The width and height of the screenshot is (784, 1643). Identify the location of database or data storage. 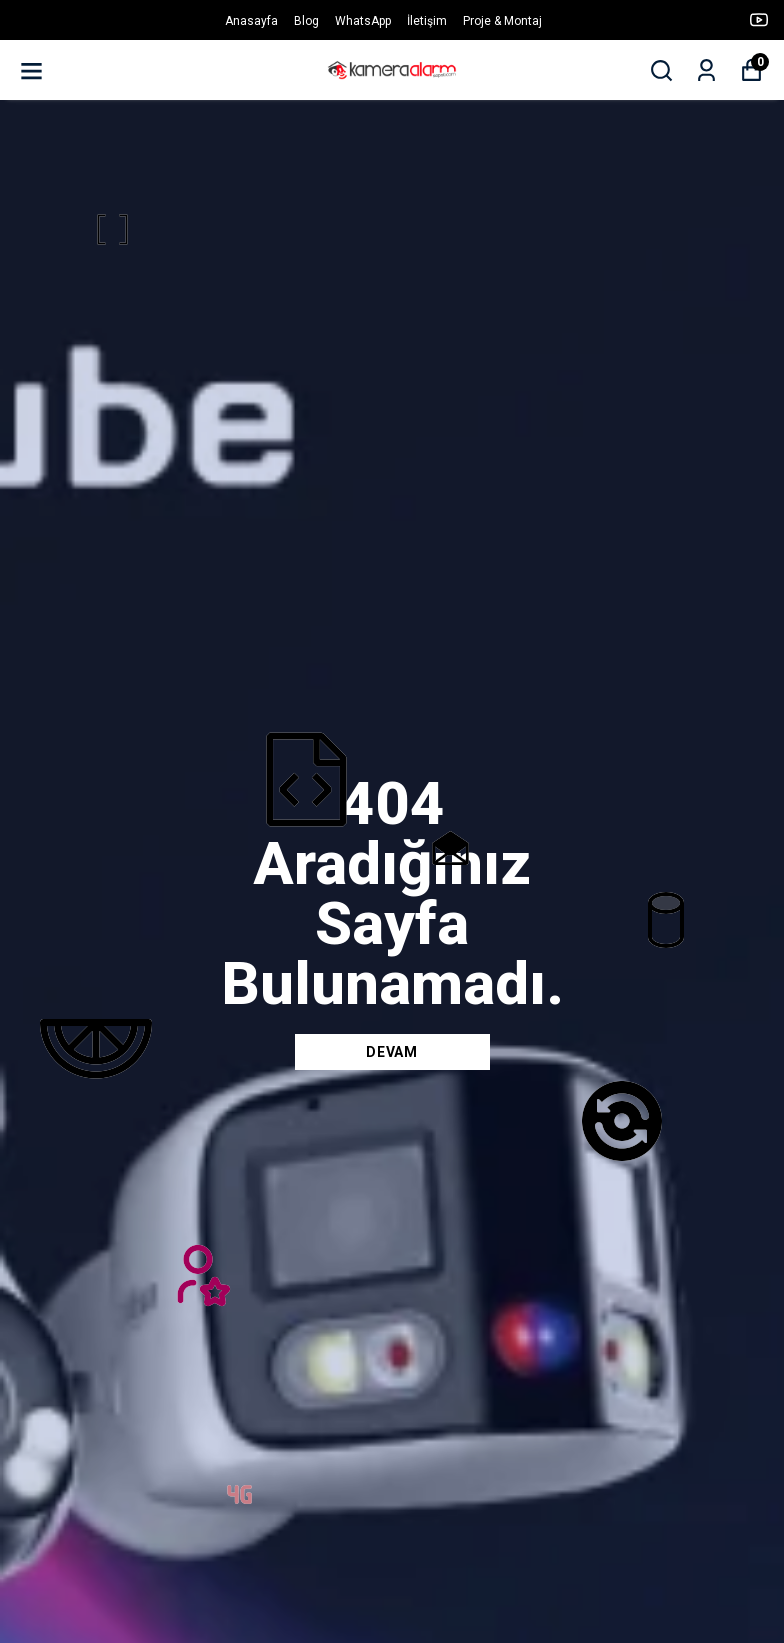
(666, 920).